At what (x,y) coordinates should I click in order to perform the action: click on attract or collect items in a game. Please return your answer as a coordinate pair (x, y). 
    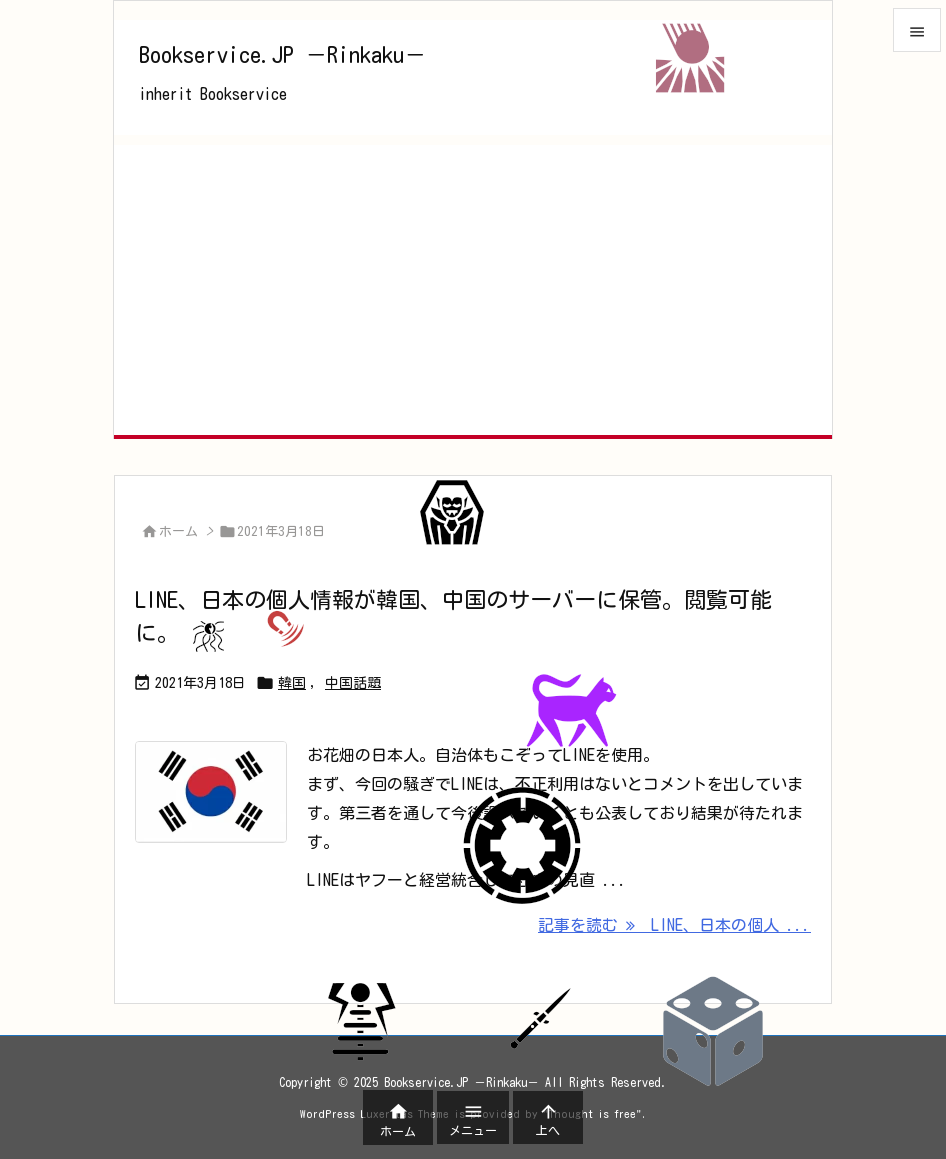
    Looking at the image, I should click on (285, 628).